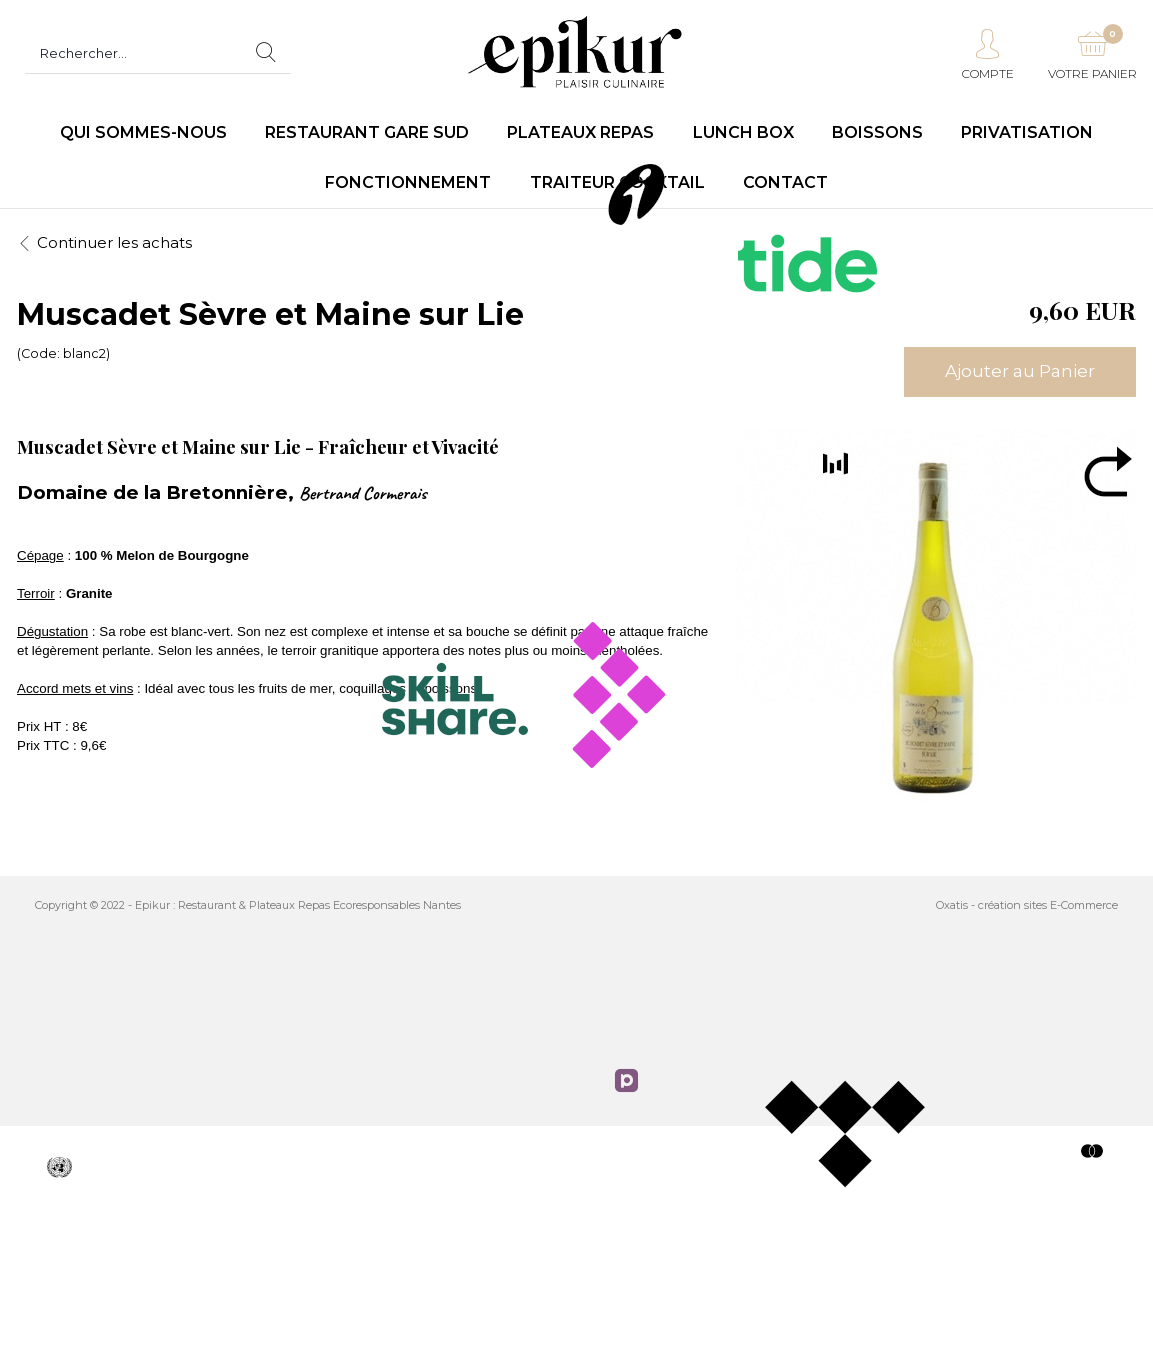 The width and height of the screenshot is (1153, 1356). What do you see at coordinates (59, 1167) in the screenshot?
I see `united nations official logo` at bounding box center [59, 1167].